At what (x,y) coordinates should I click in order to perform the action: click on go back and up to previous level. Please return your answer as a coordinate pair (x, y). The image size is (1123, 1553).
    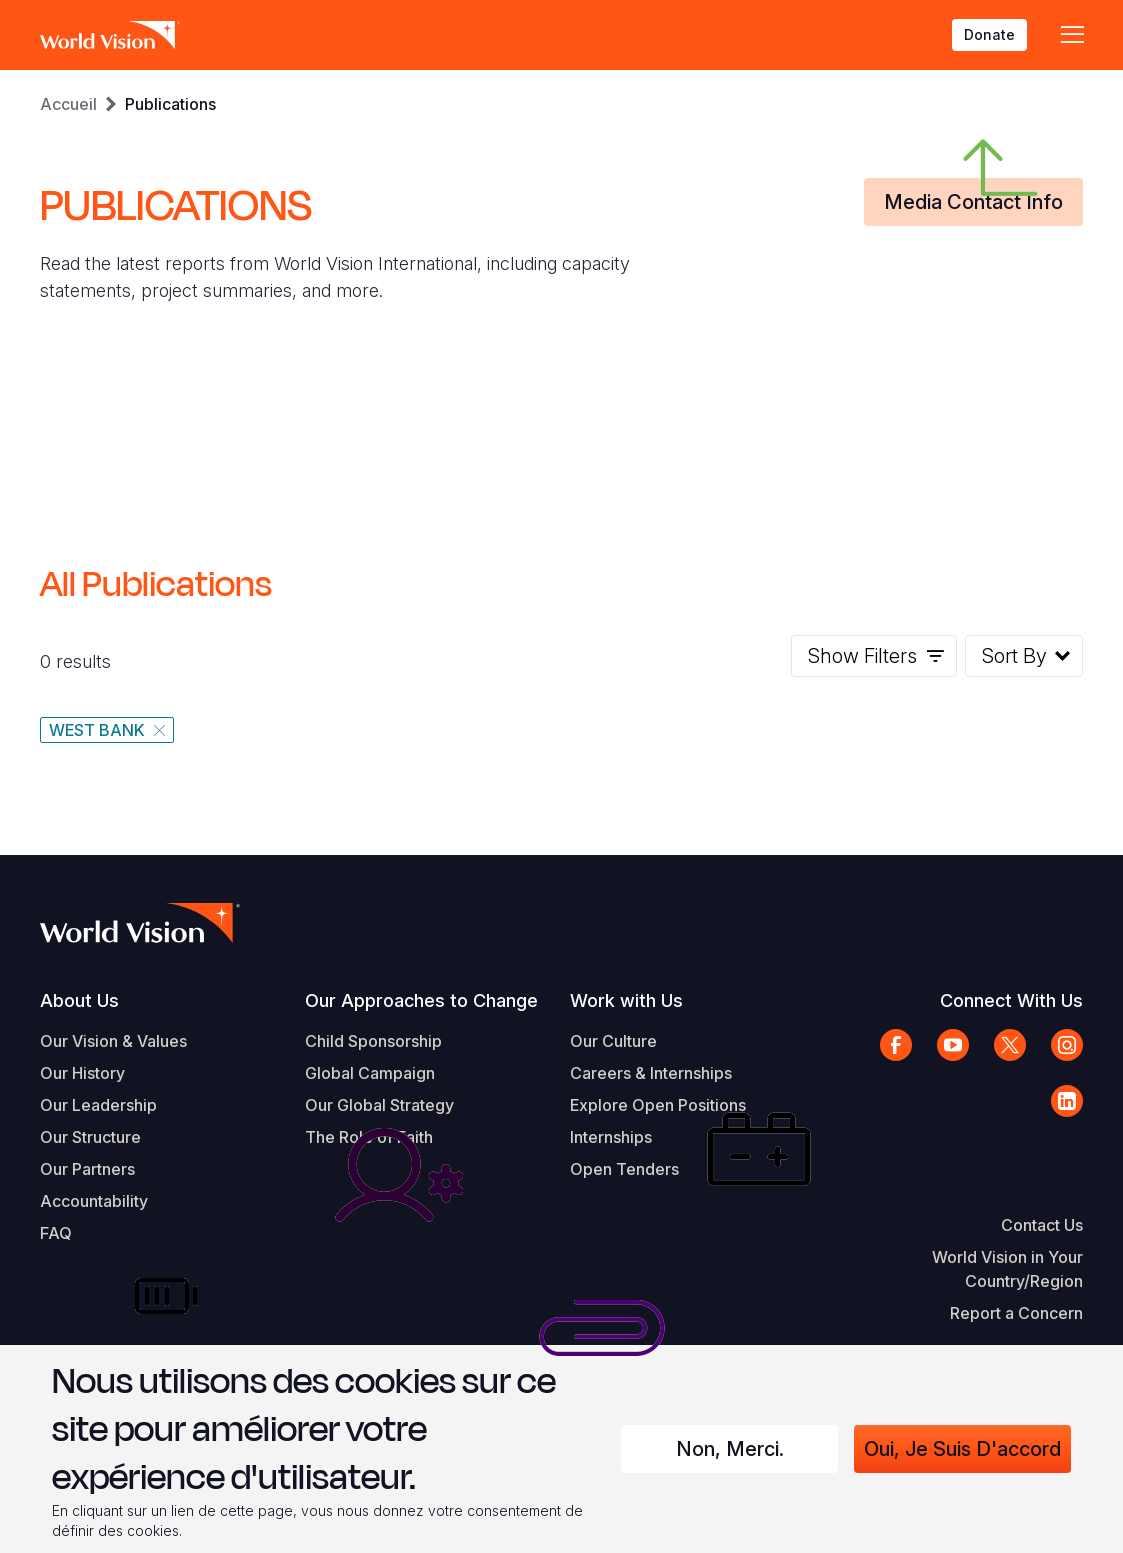
    Looking at the image, I should click on (997, 170).